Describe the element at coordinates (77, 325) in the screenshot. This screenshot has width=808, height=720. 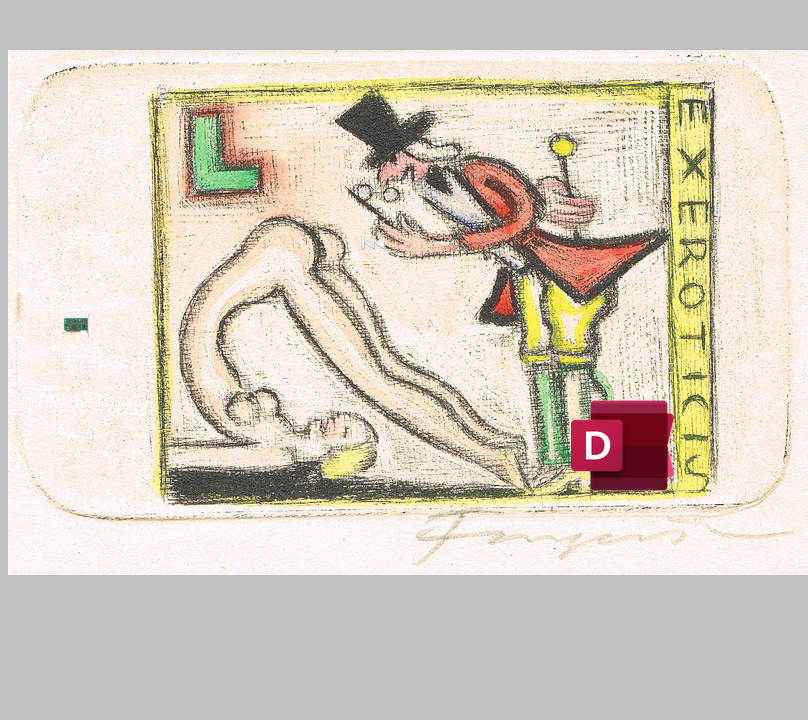
I see `view motherboard or hardware information` at that location.